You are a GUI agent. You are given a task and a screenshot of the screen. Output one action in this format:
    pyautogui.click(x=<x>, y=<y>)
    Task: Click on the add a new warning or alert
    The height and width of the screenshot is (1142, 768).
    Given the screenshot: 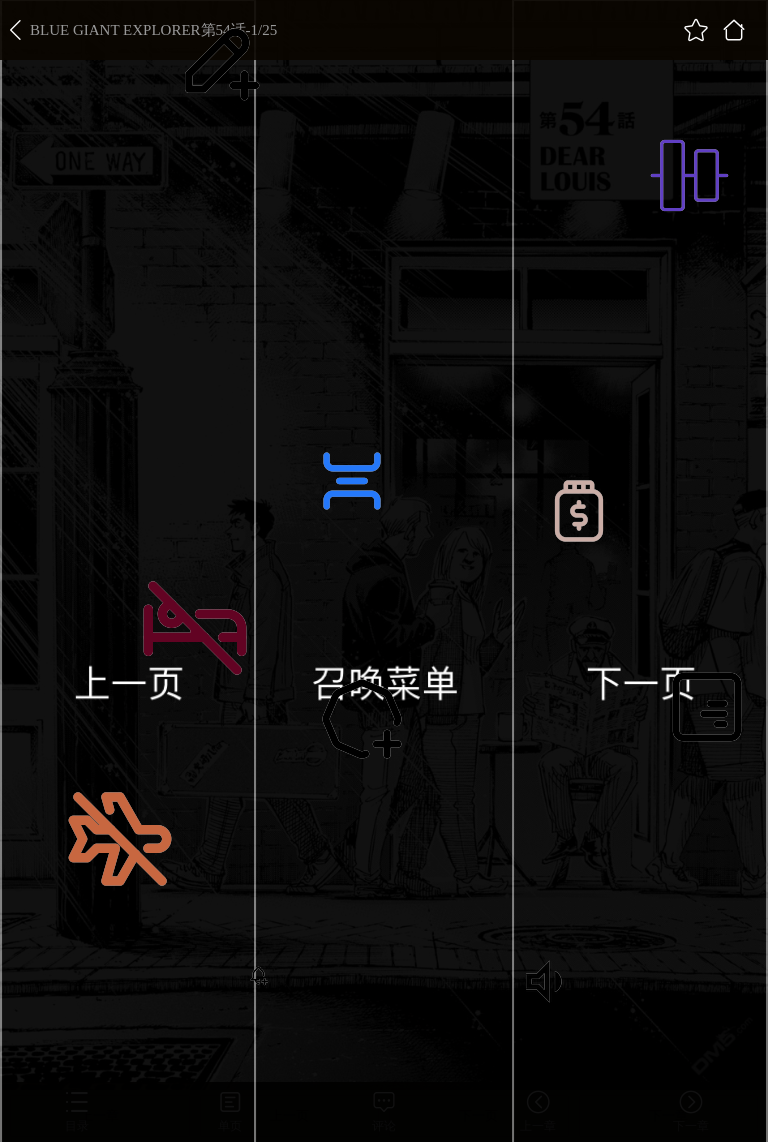 What is the action you would take?
    pyautogui.click(x=362, y=719)
    